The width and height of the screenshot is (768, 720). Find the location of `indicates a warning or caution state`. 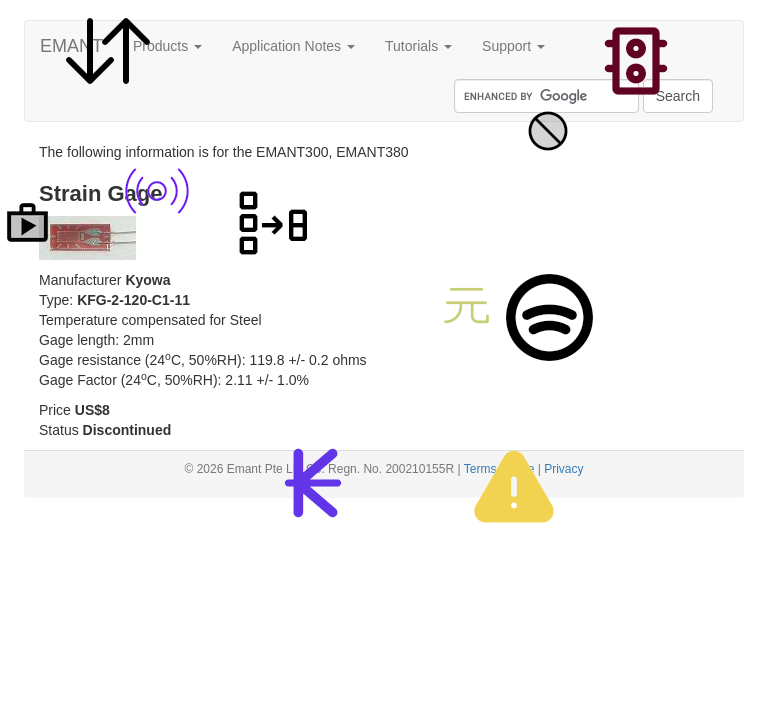

indicates a warning or caution state is located at coordinates (514, 491).